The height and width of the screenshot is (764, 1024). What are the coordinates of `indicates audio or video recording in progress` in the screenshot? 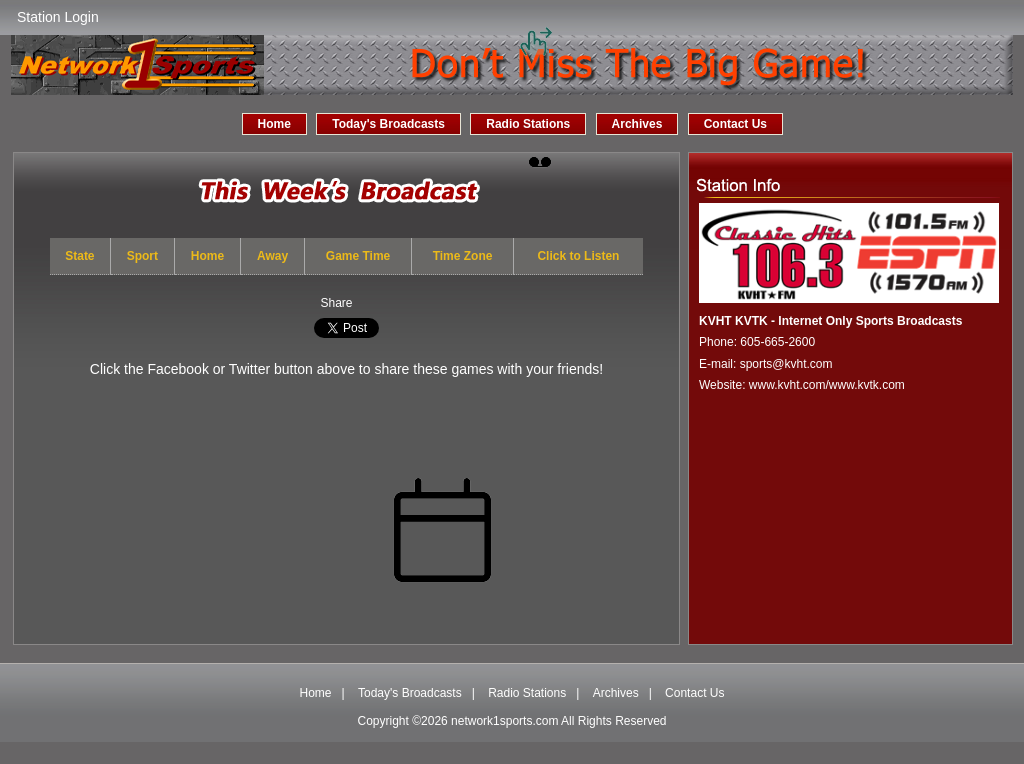 It's located at (540, 162).